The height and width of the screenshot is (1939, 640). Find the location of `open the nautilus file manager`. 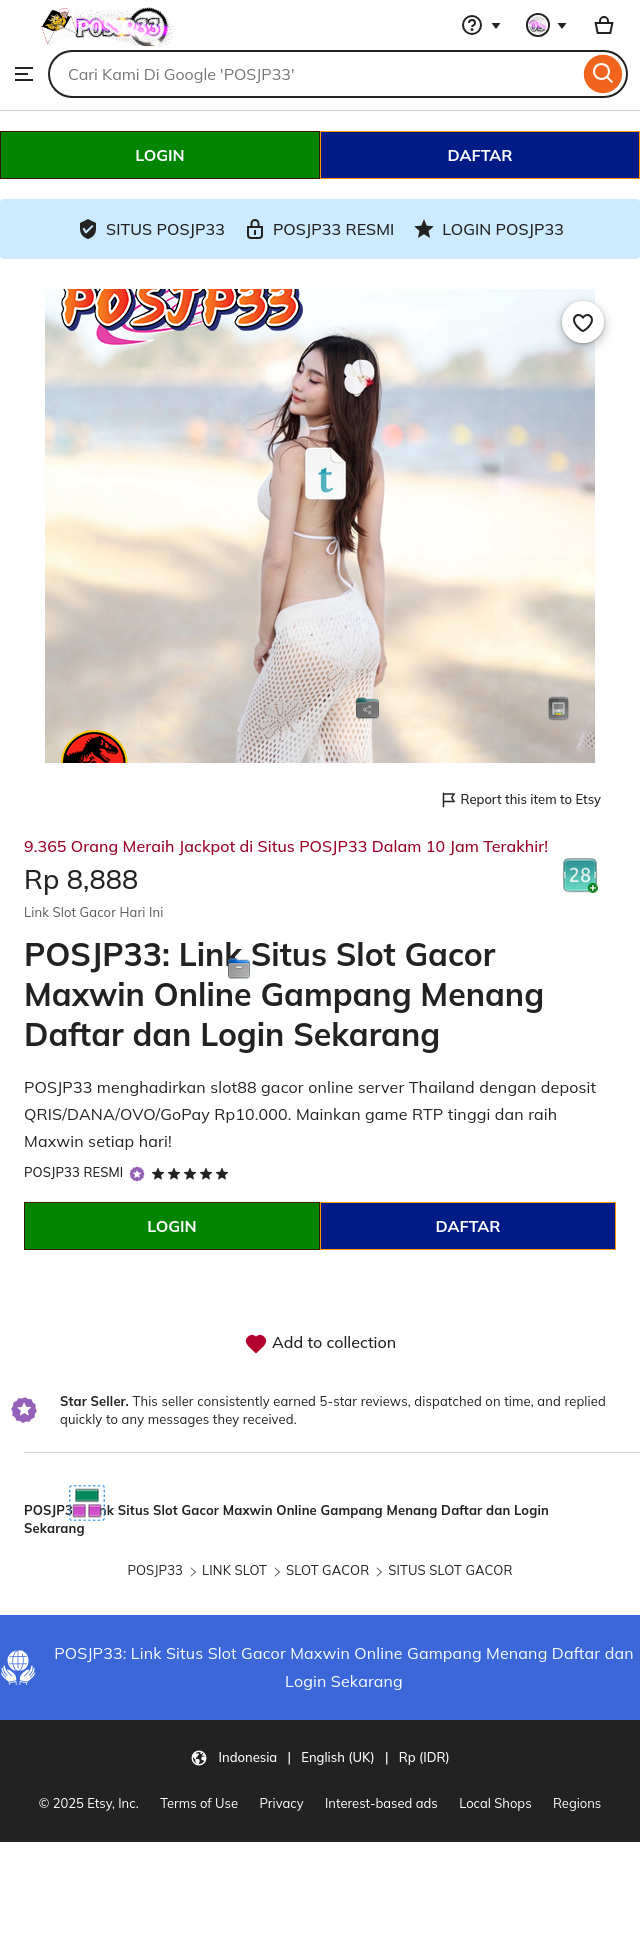

open the nautilus file manager is located at coordinates (239, 968).